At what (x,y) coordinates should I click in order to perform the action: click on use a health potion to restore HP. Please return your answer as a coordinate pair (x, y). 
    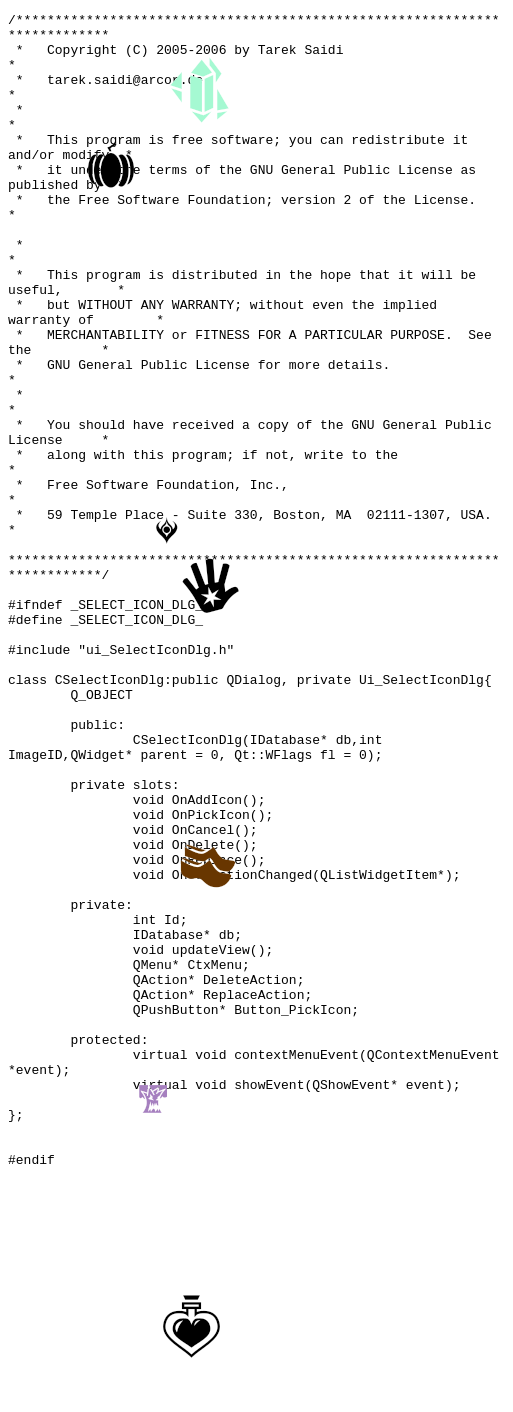
    Looking at the image, I should click on (191, 1326).